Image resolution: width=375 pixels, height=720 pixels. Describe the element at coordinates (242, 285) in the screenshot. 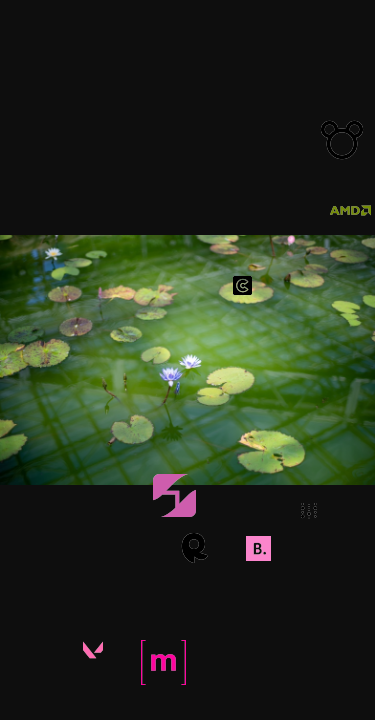

I see `cheerio library logo` at that location.